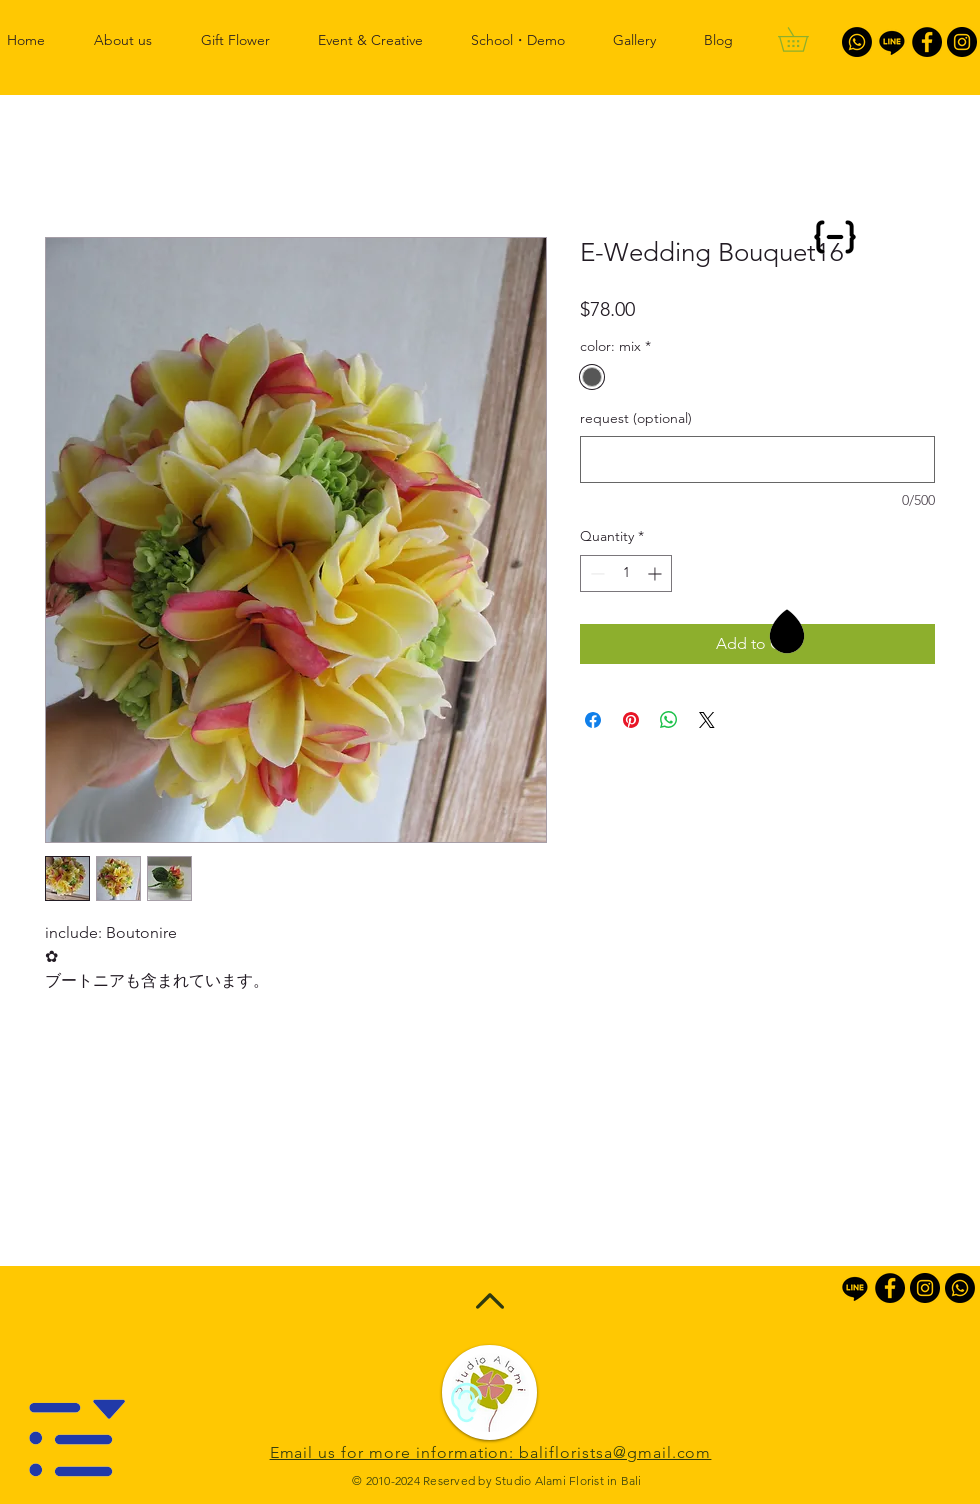 This screenshot has width=980, height=1504. What do you see at coordinates (787, 633) in the screenshot?
I see `indicates water or liquid-related feature` at bounding box center [787, 633].